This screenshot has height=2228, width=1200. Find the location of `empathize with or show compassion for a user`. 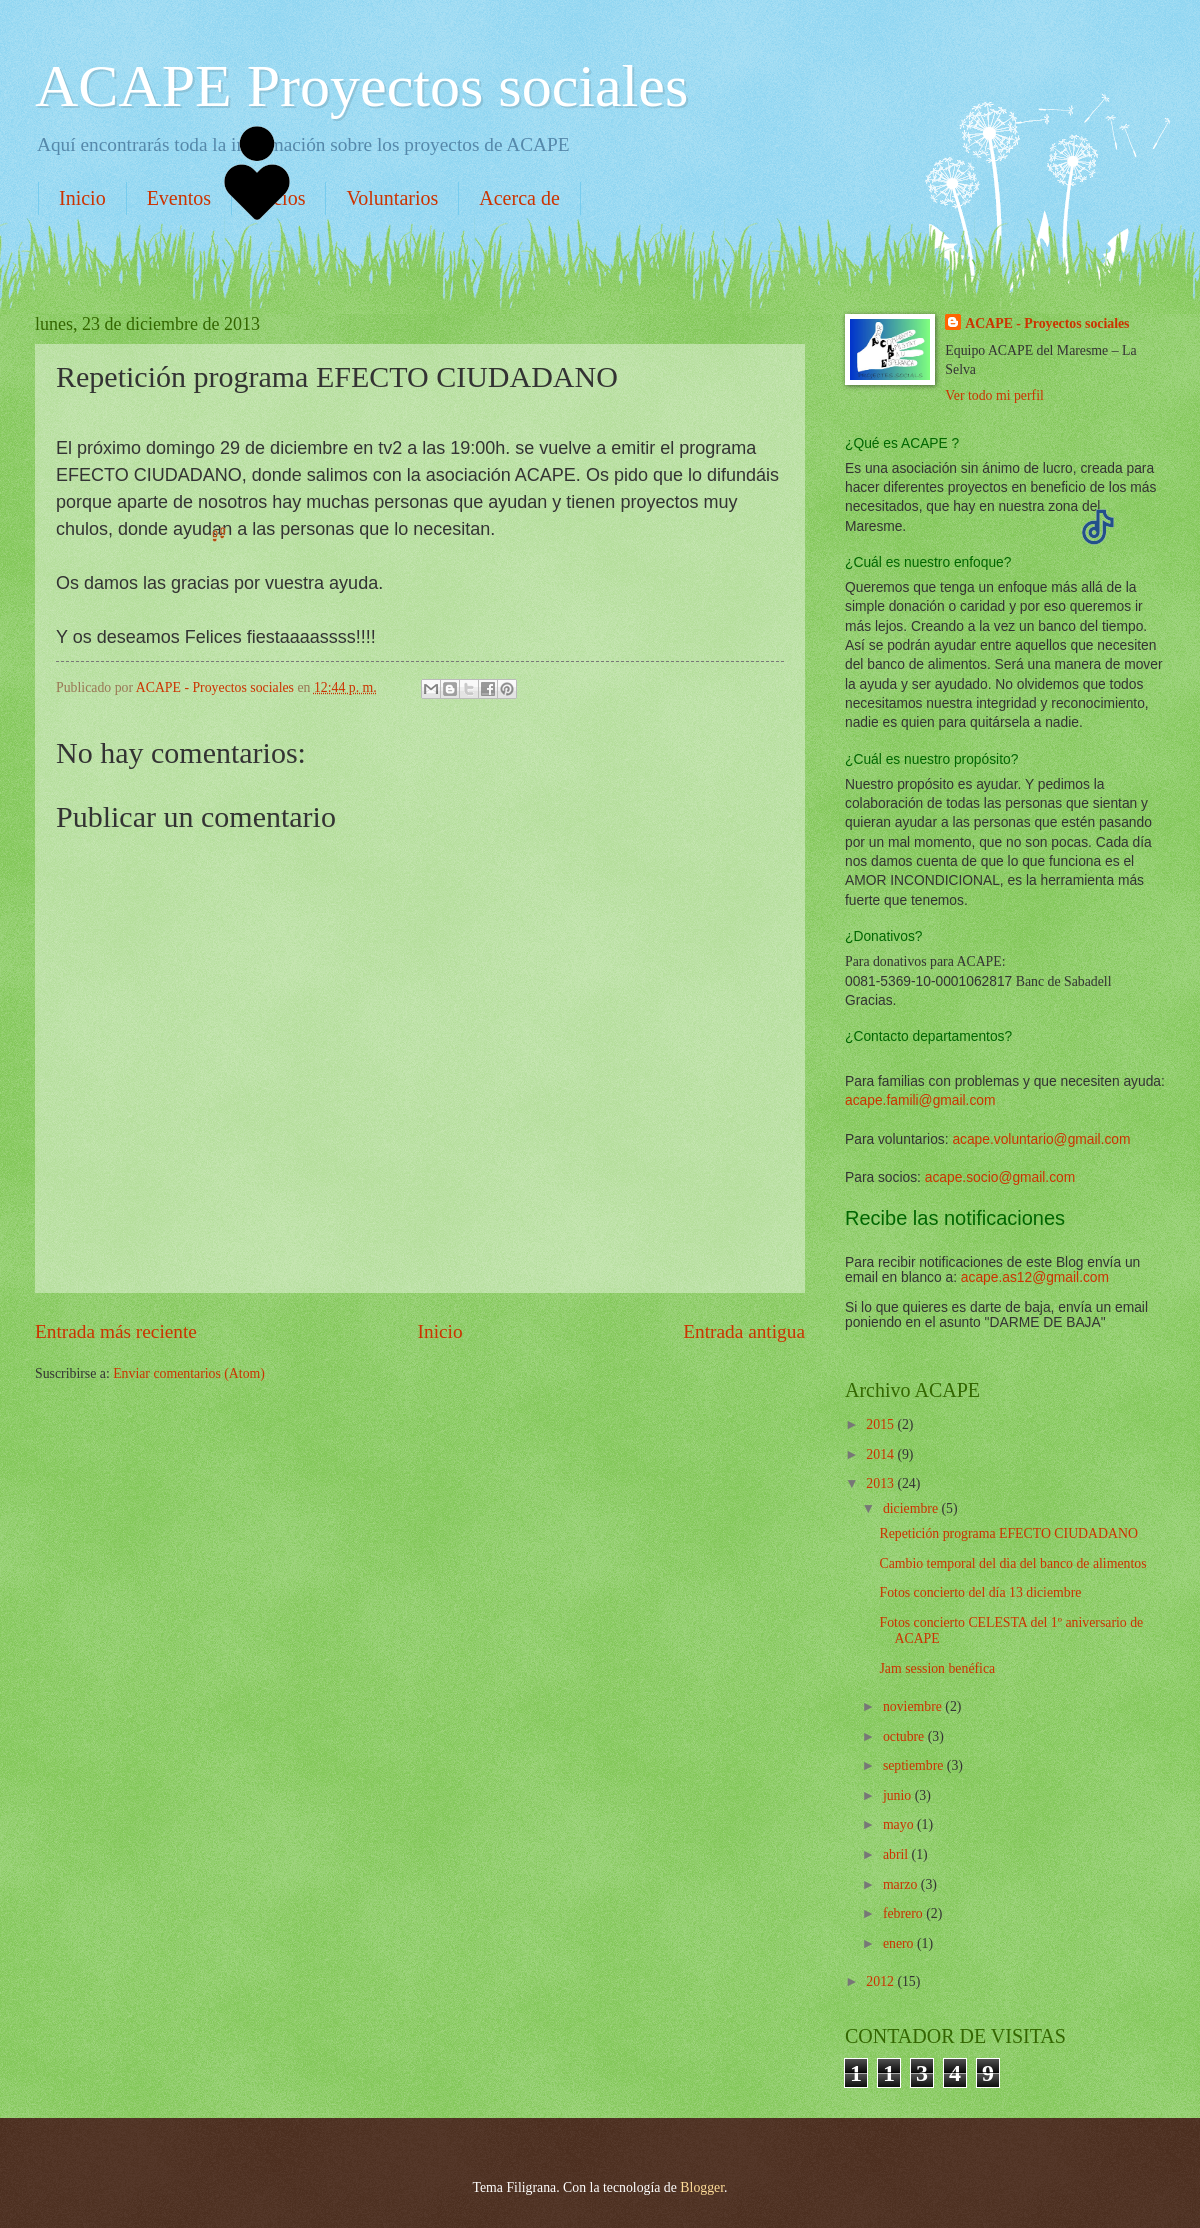

empathize with or show compassion for a user is located at coordinates (257, 174).